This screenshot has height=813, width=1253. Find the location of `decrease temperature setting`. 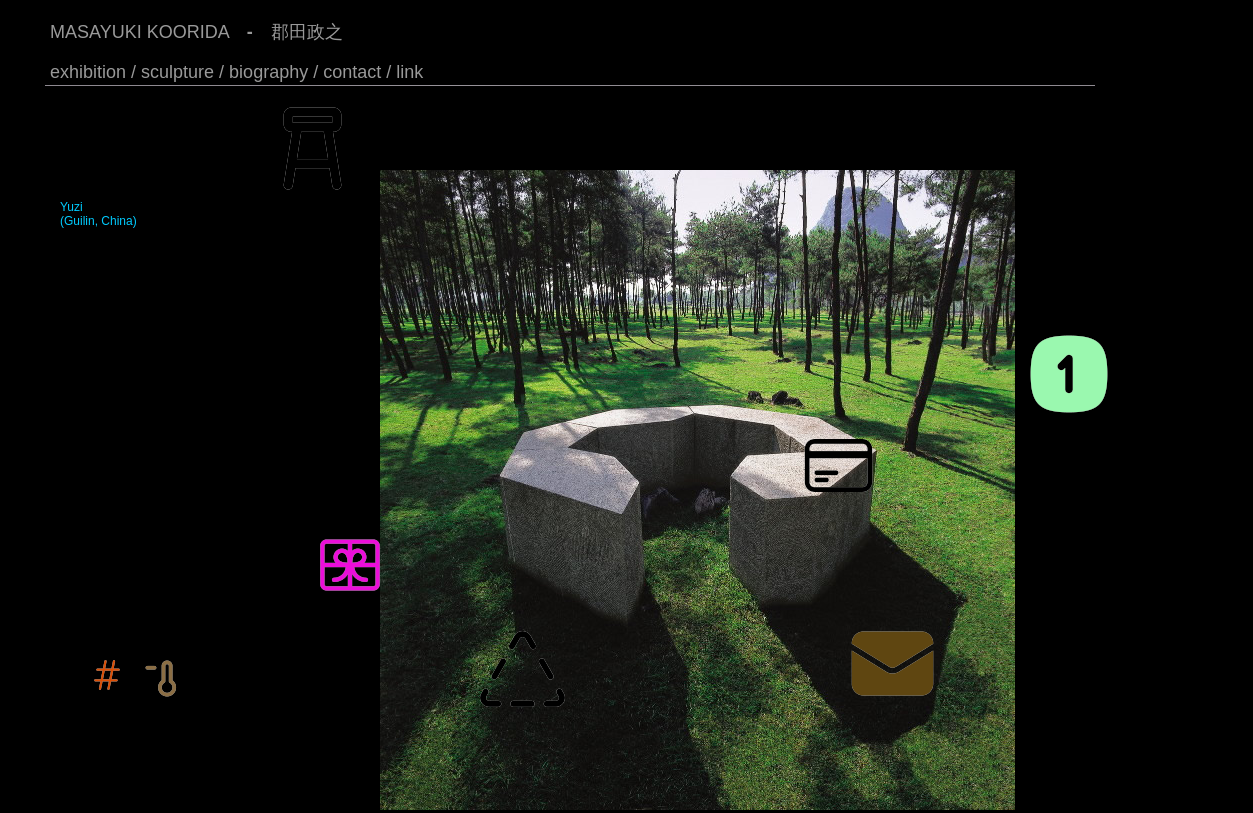

decrease temperature setting is located at coordinates (163, 678).